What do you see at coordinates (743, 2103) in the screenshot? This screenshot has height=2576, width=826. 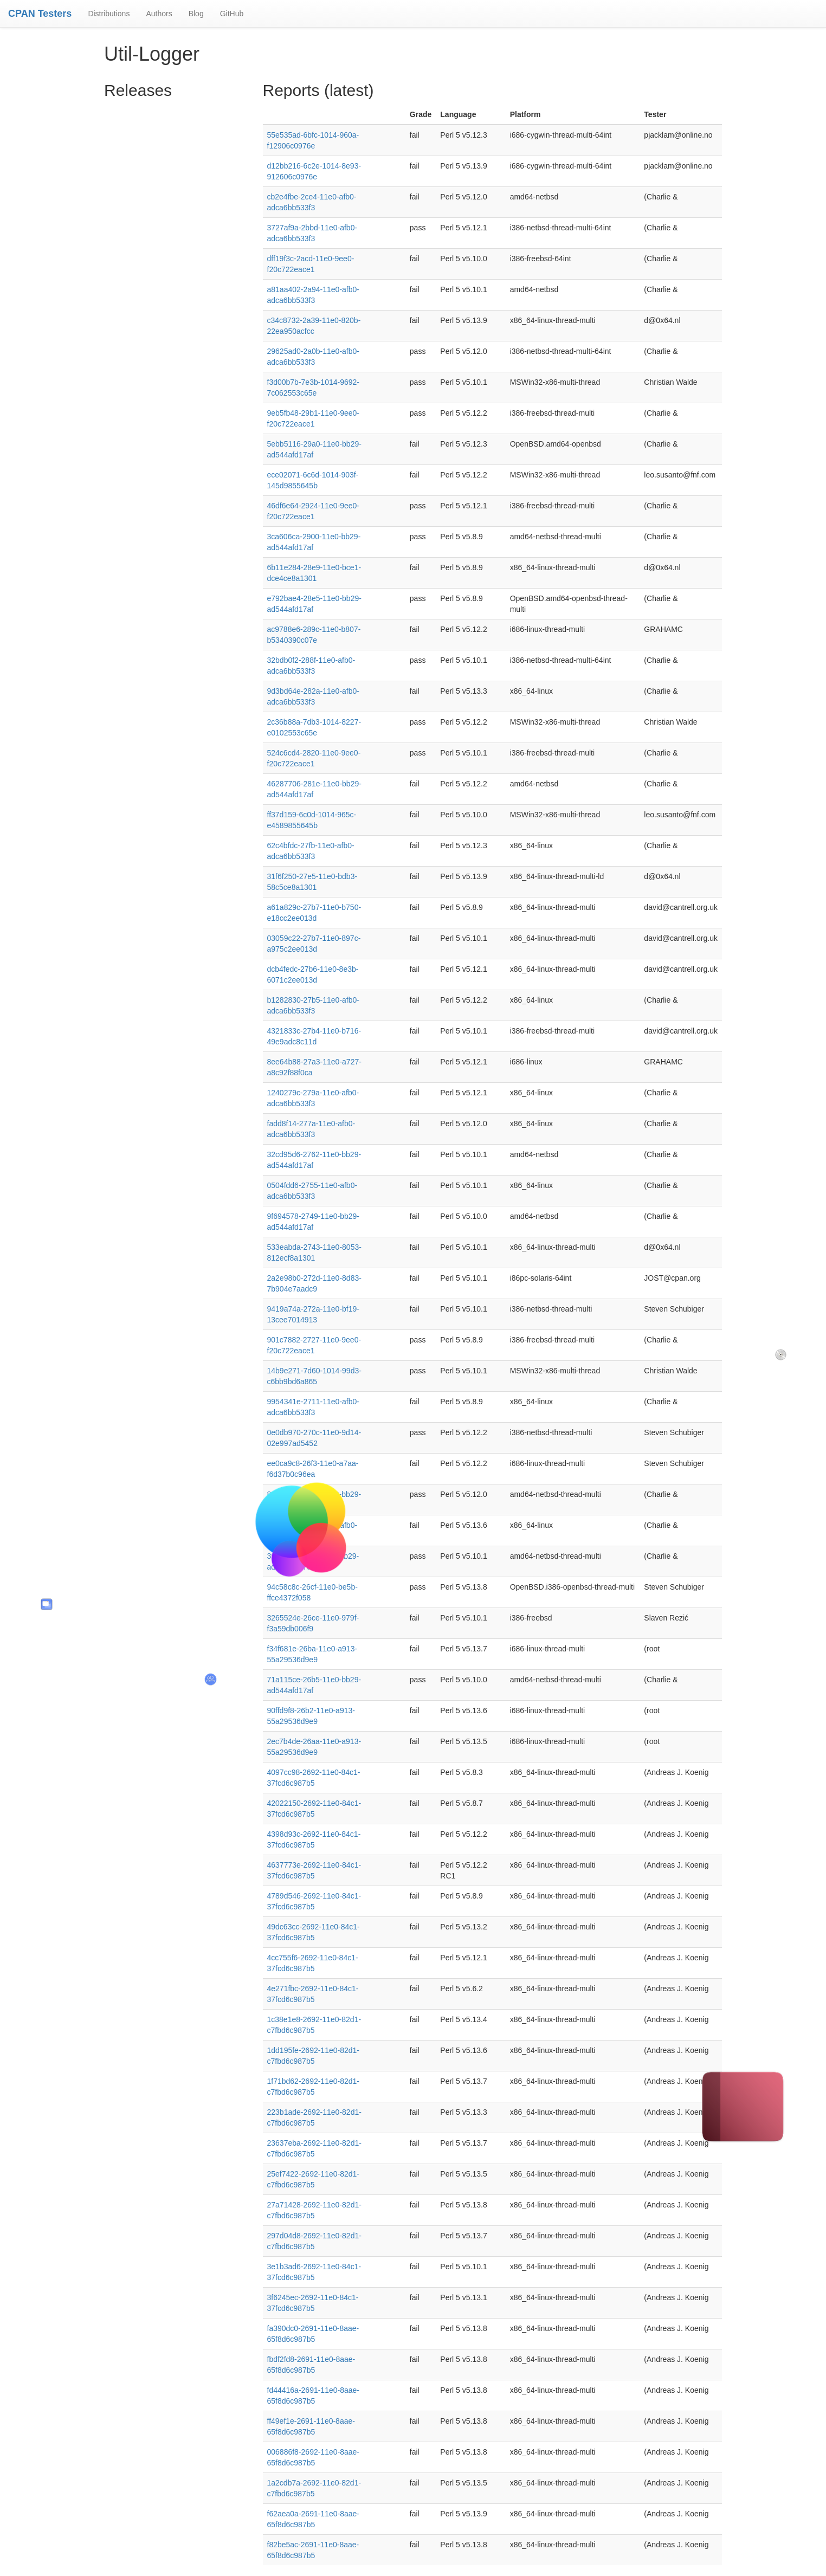 I see `access desktop folder contents` at bounding box center [743, 2103].